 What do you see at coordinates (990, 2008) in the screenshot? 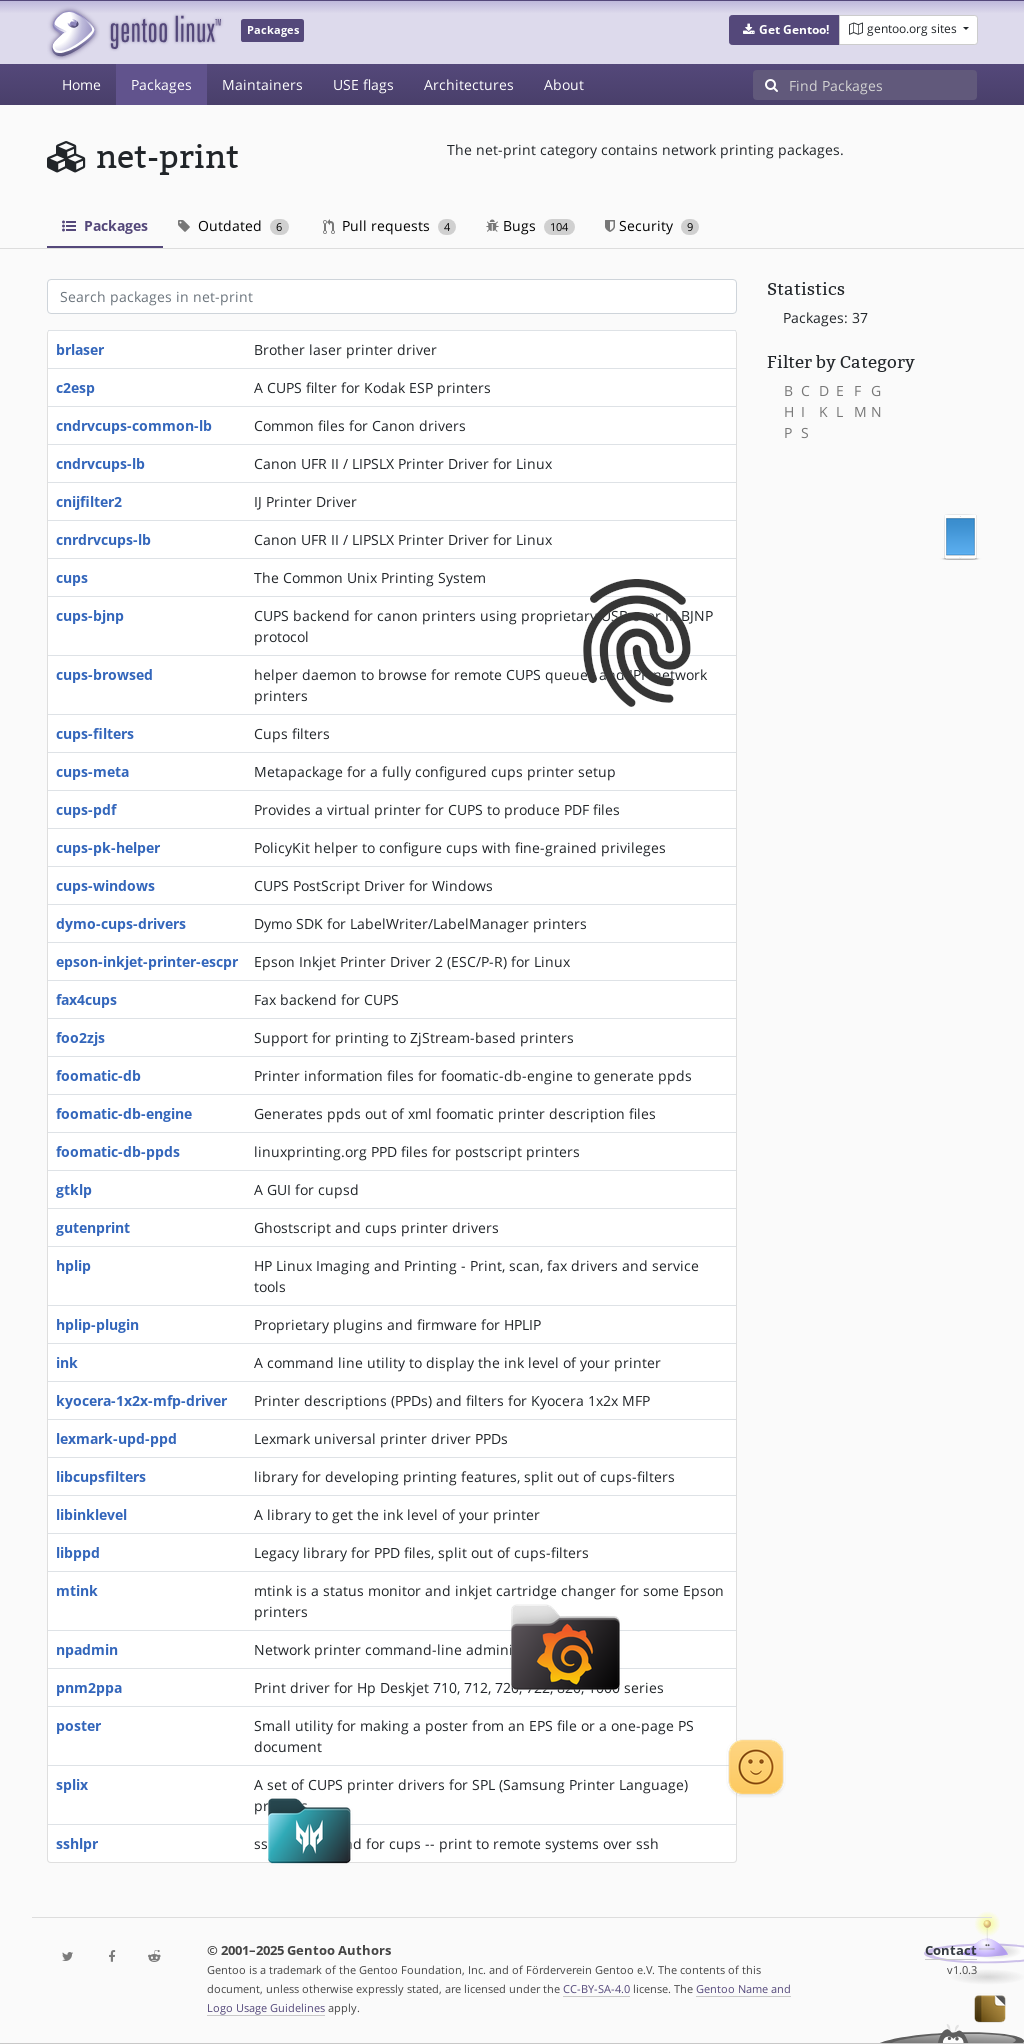
I see `change desktop wallpaper settings` at bounding box center [990, 2008].